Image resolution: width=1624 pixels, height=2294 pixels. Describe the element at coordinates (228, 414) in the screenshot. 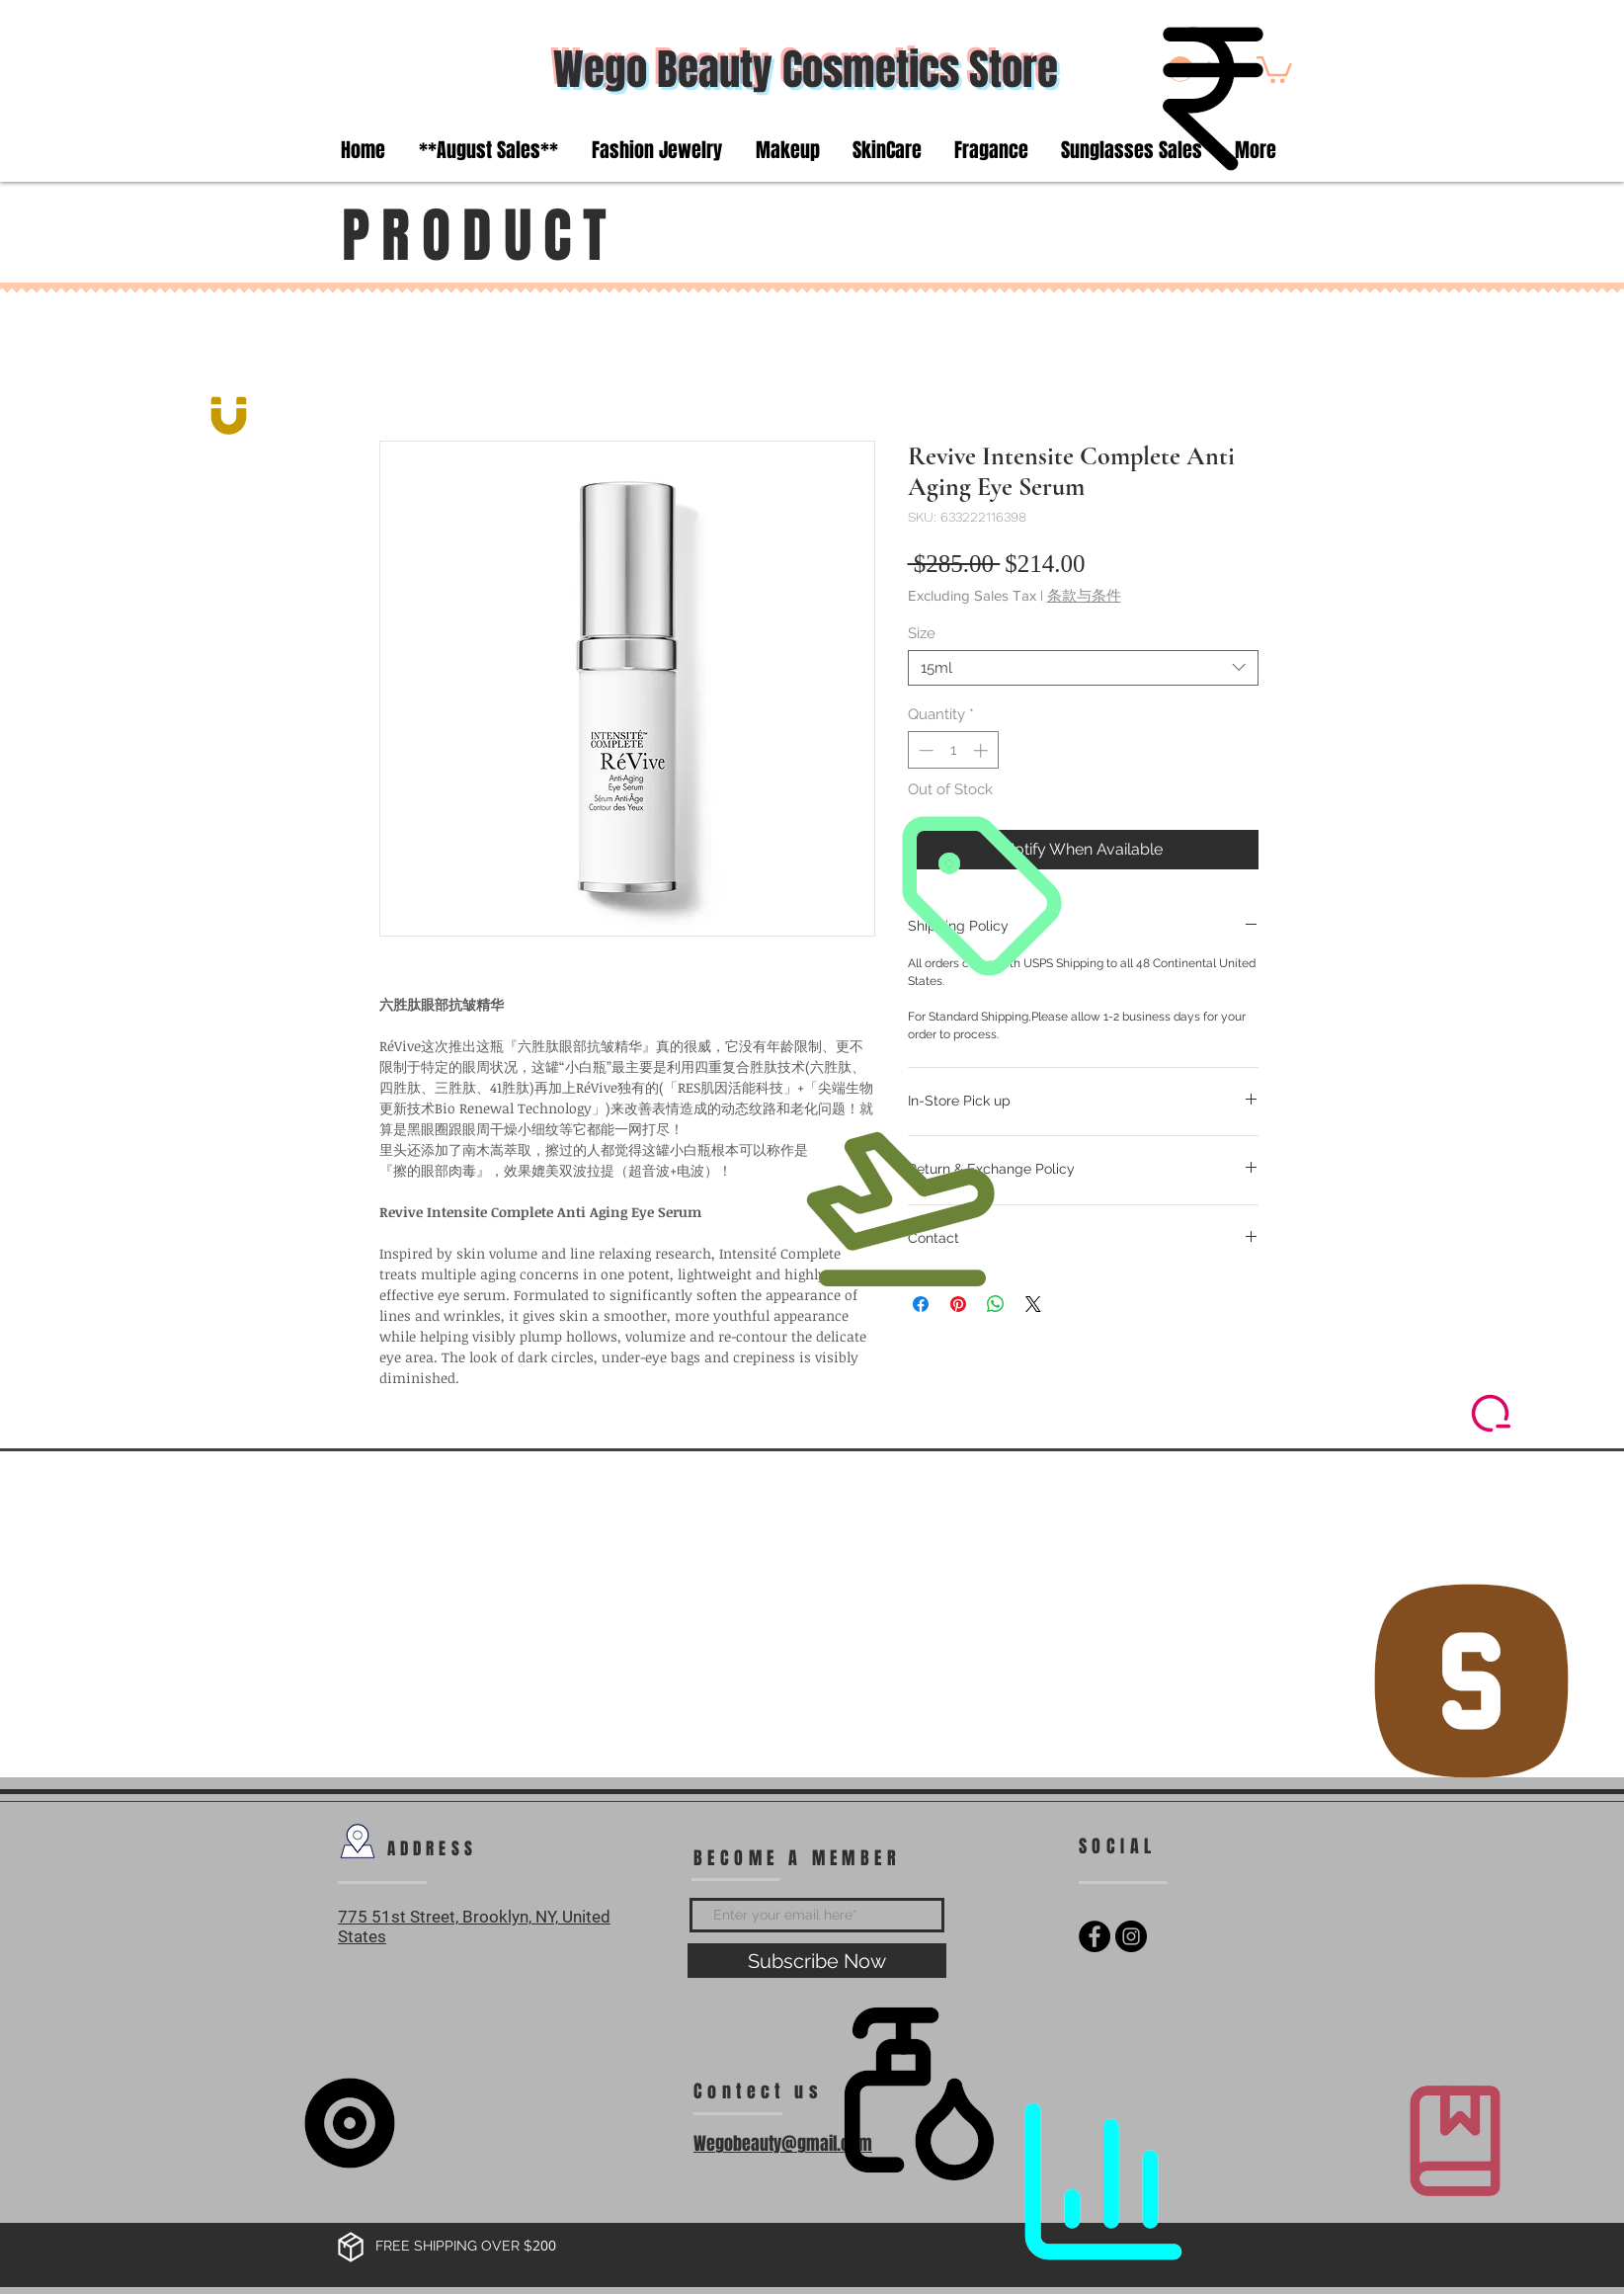

I see `attract or pull related items together` at that location.